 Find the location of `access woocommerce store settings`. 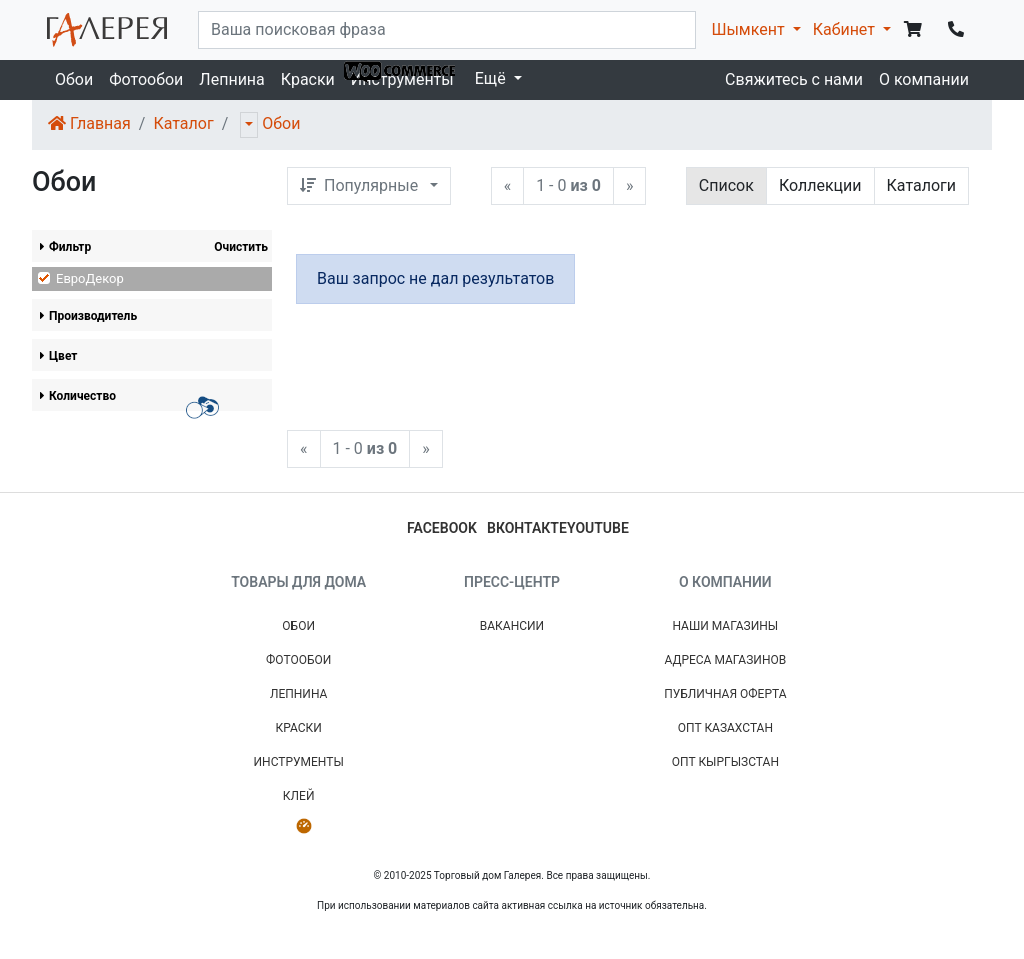

access woocommerce store settings is located at coordinates (399, 72).